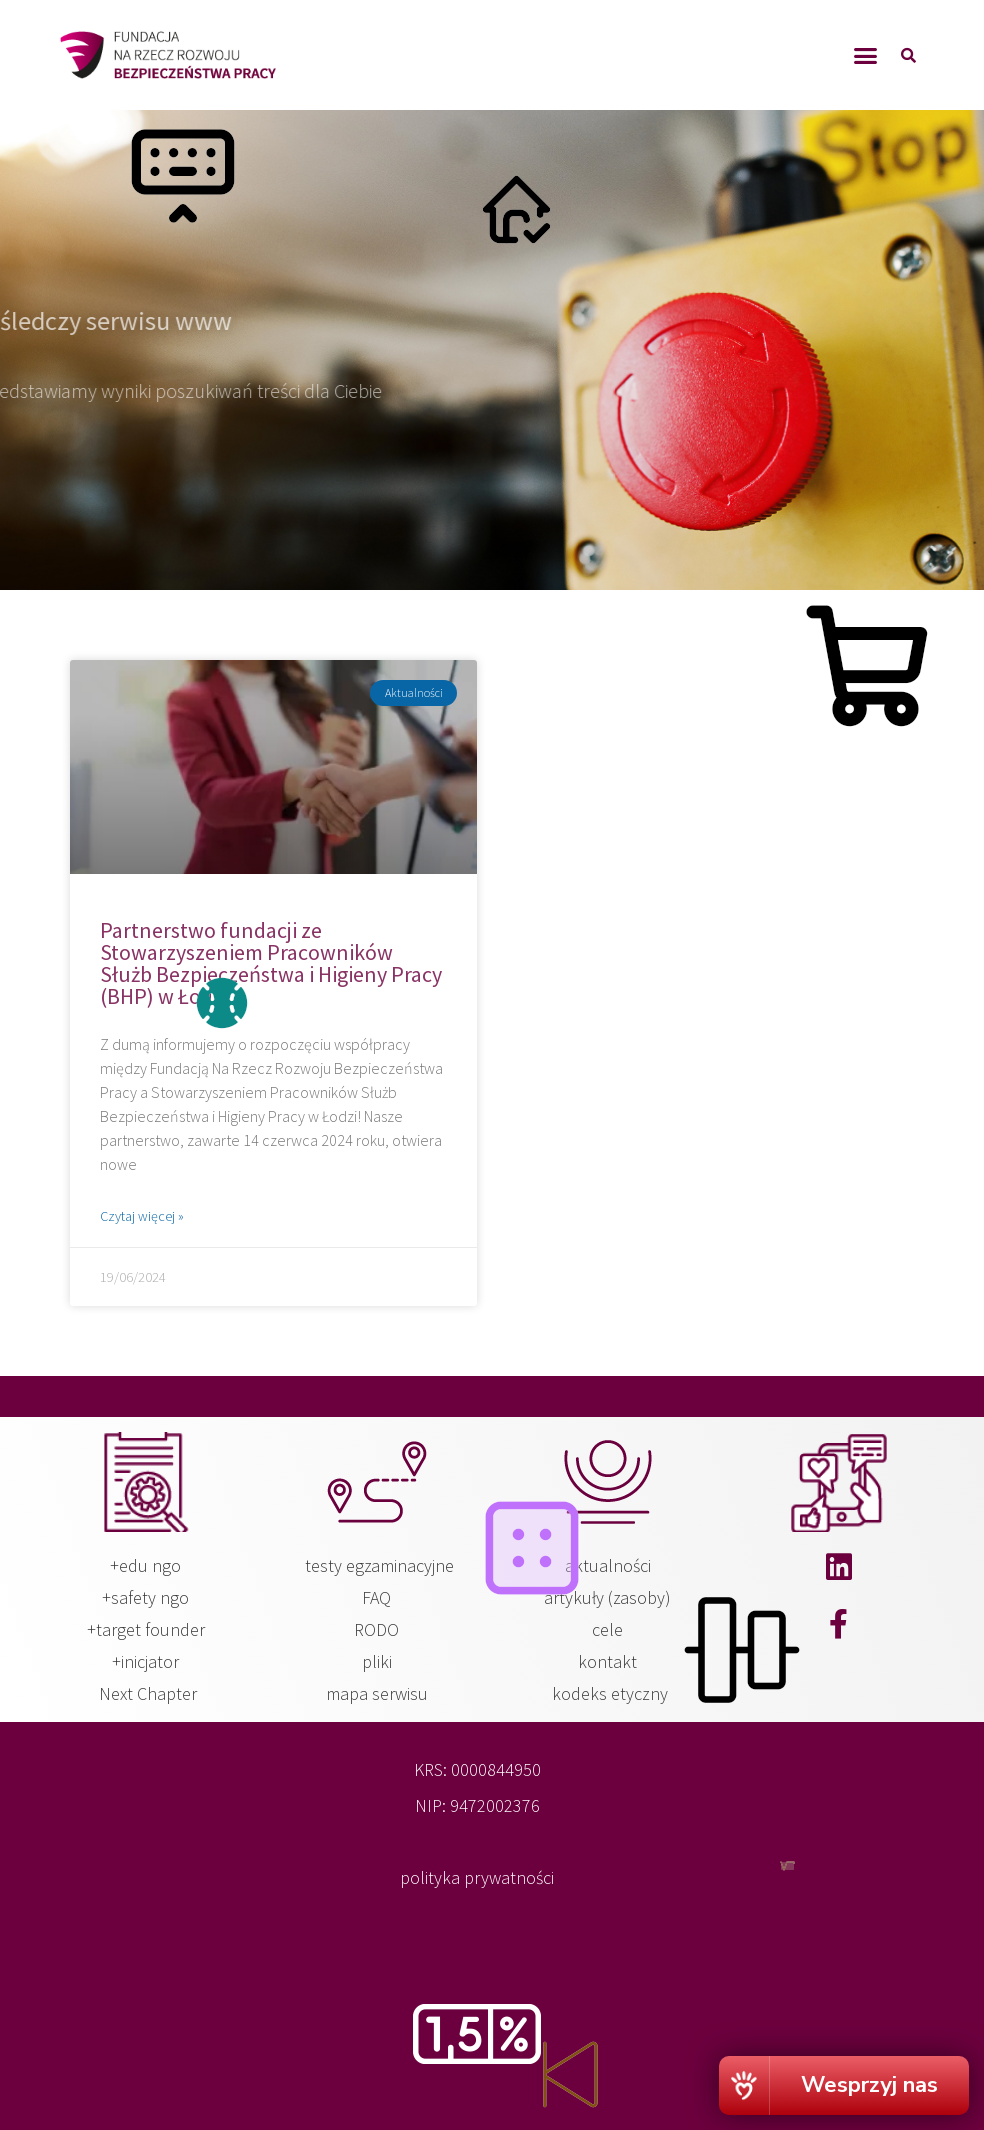 The image size is (984, 2130). I want to click on hide the on-screen keyboard, so click(183, 176).